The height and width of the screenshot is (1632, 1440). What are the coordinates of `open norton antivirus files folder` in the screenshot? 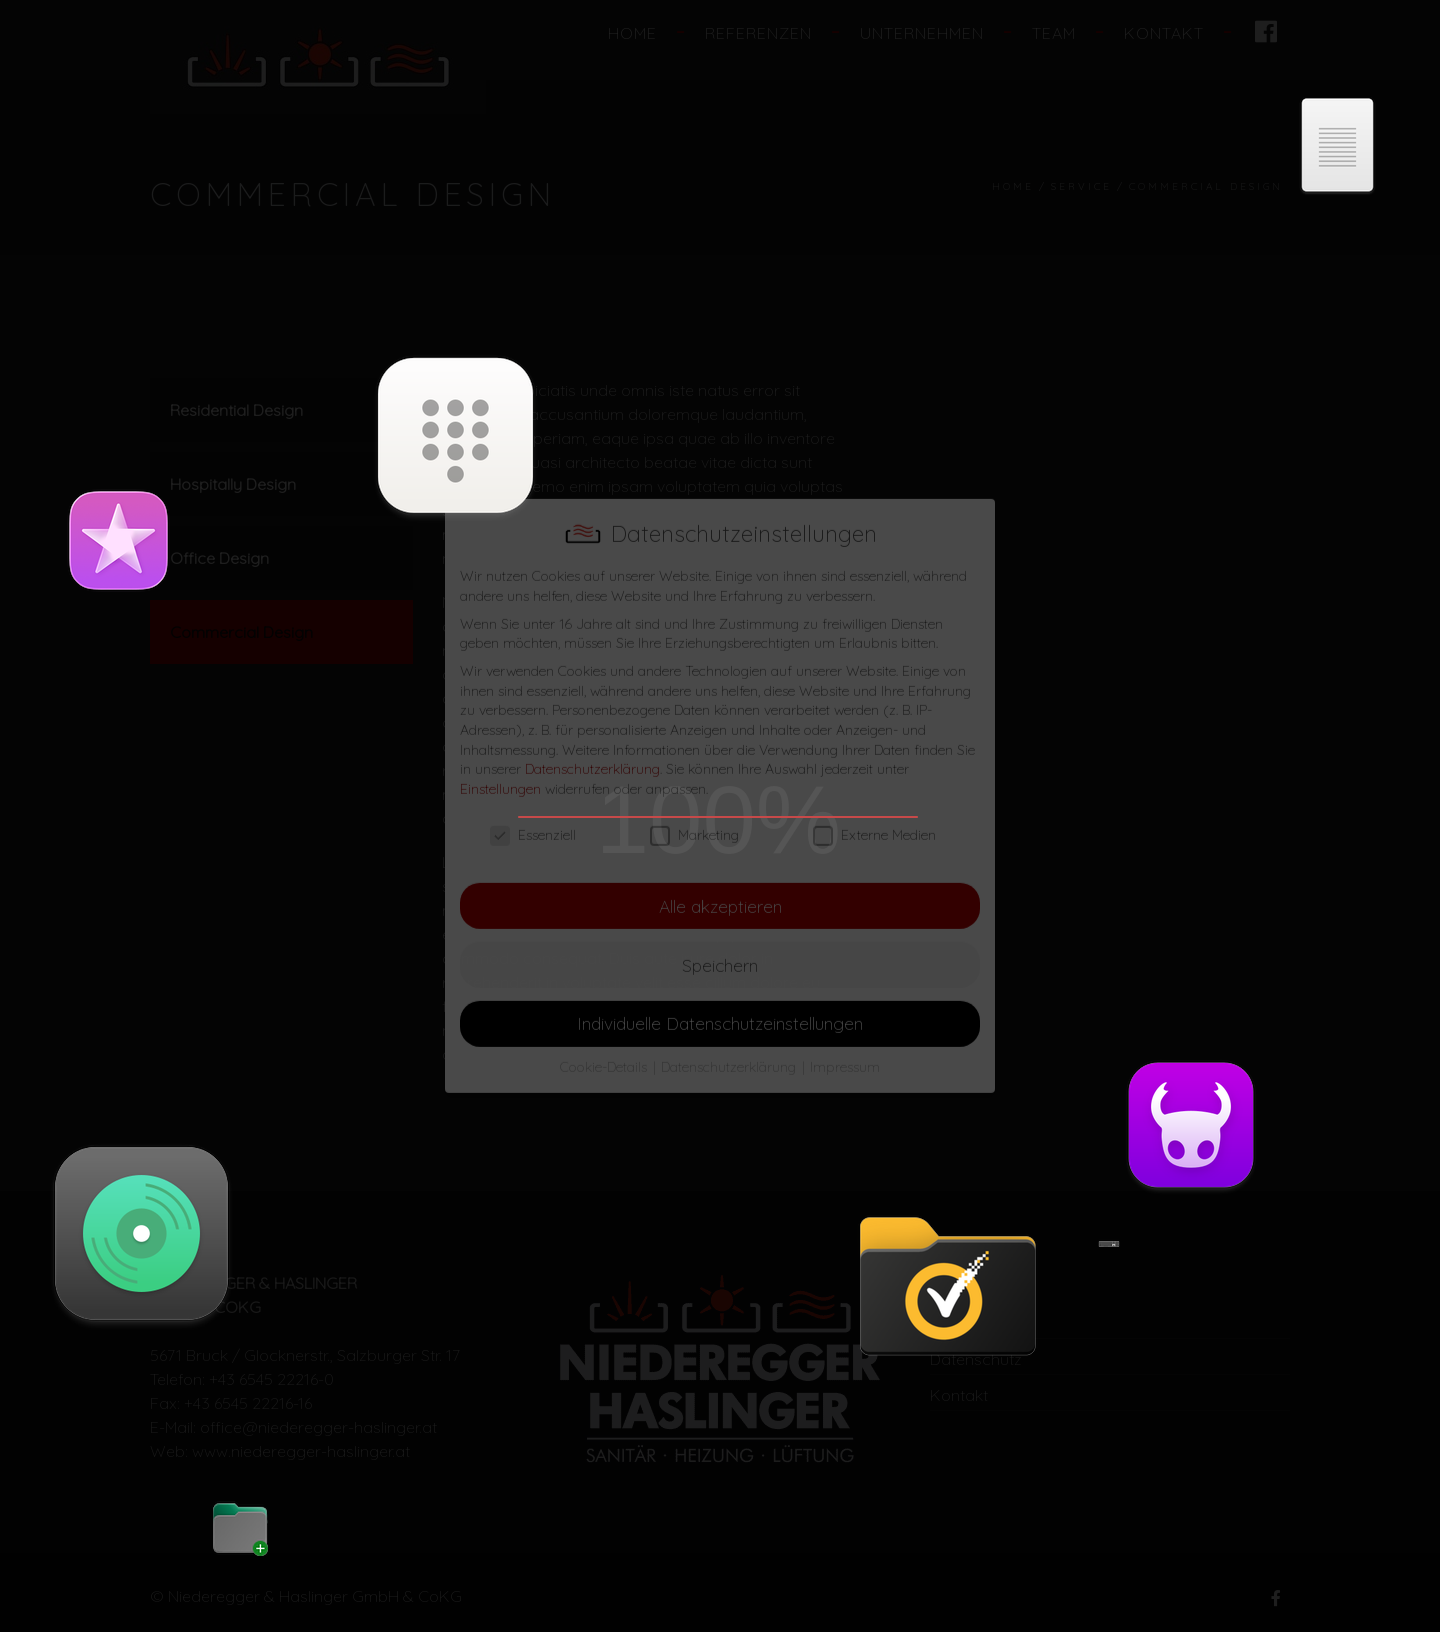 It's located at (947, 1291).